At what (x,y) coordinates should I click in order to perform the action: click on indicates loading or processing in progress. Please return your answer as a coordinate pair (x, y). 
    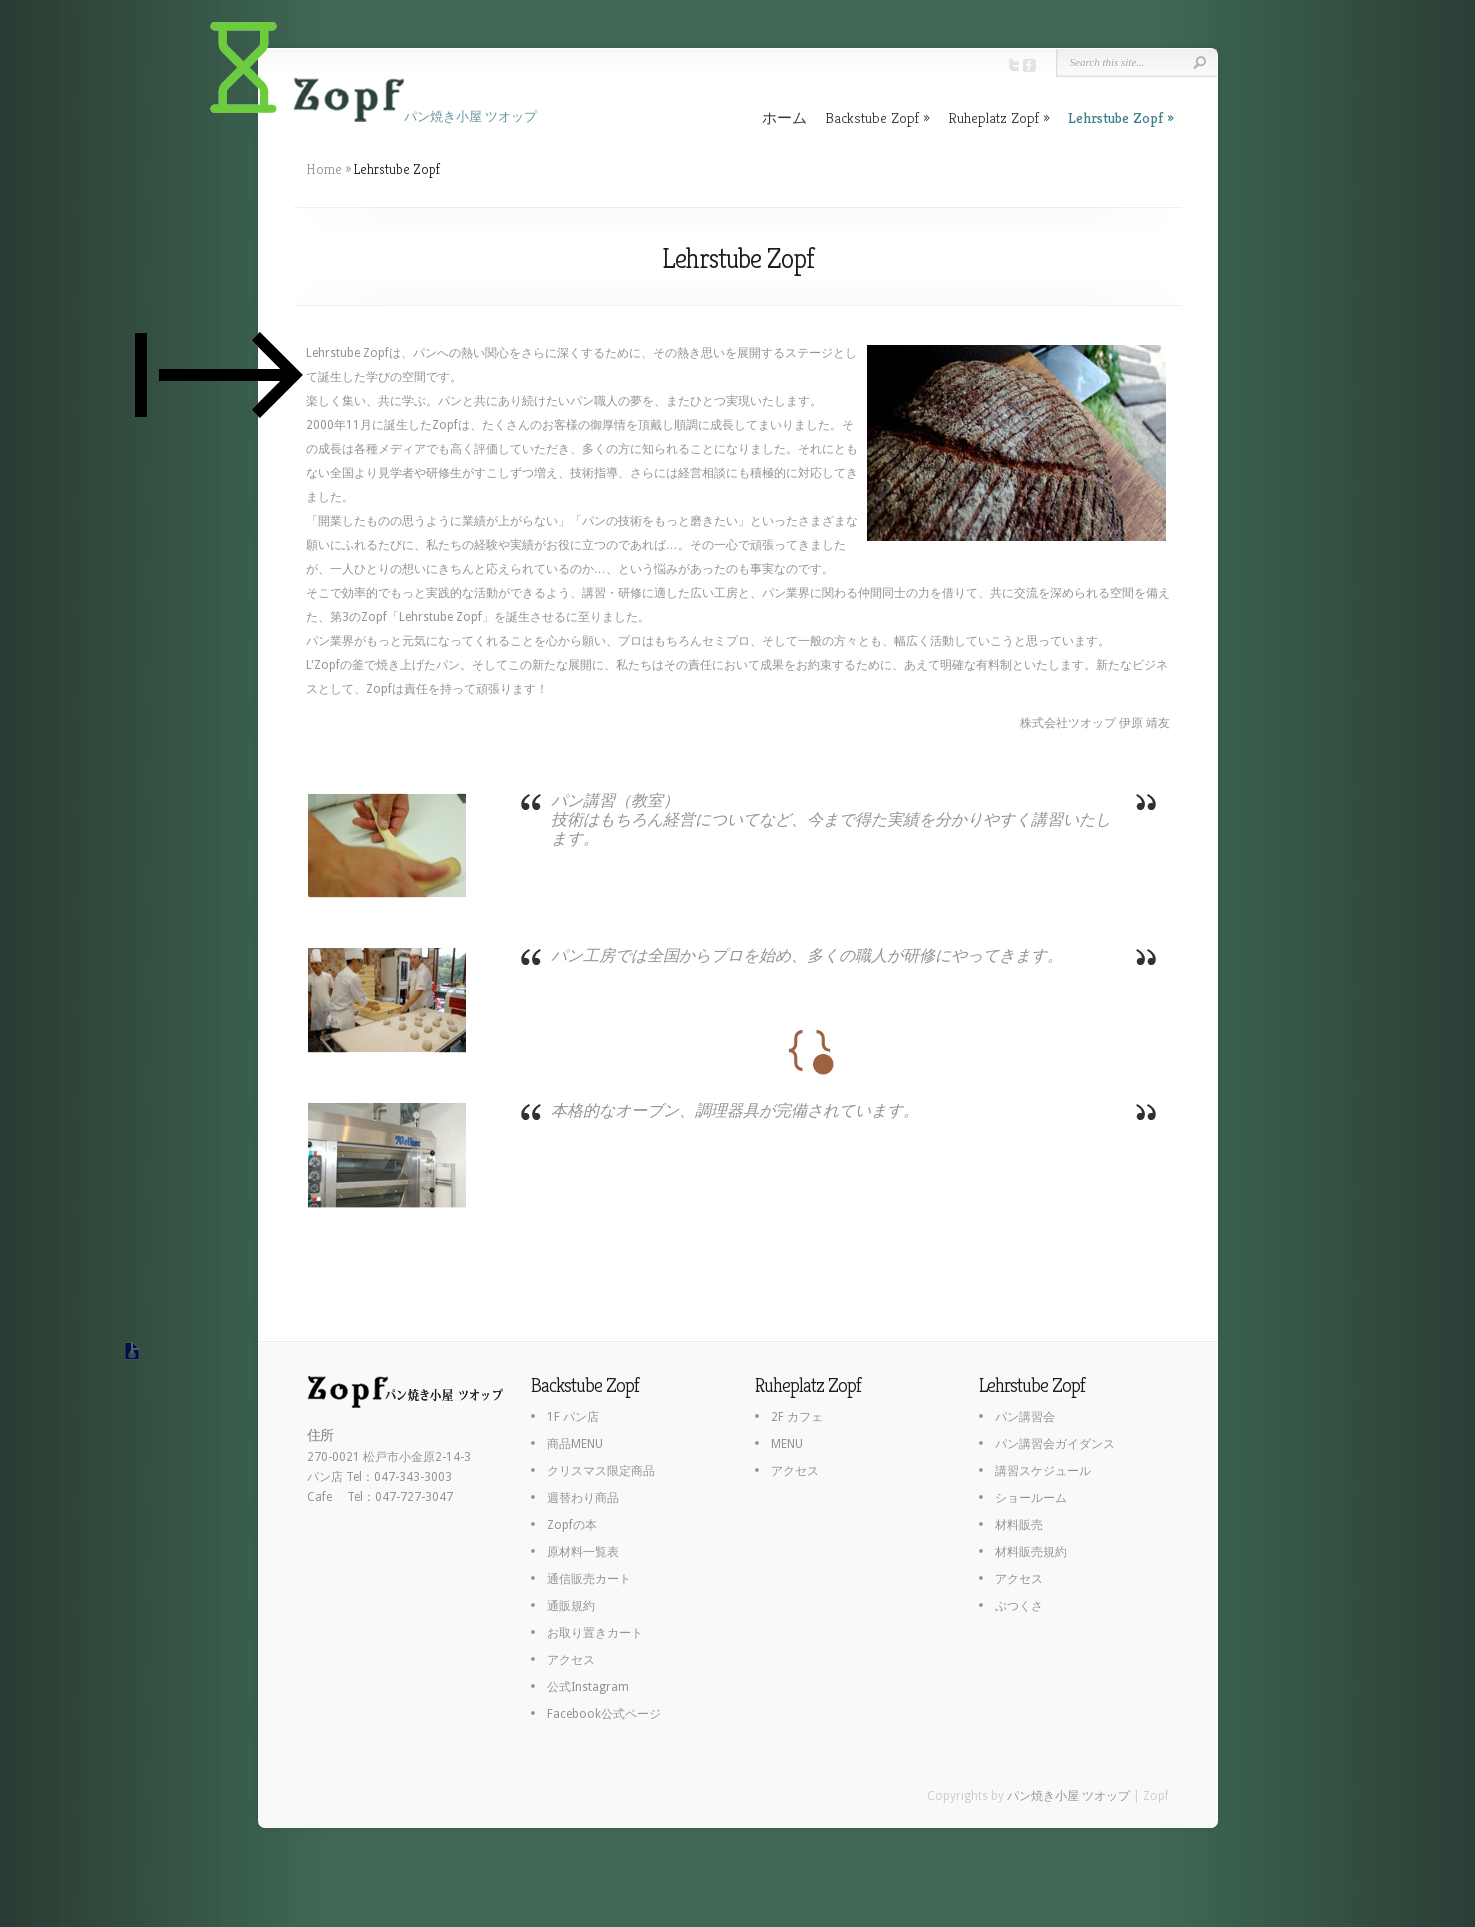
    Looking at the image, I should click on (243, 67).